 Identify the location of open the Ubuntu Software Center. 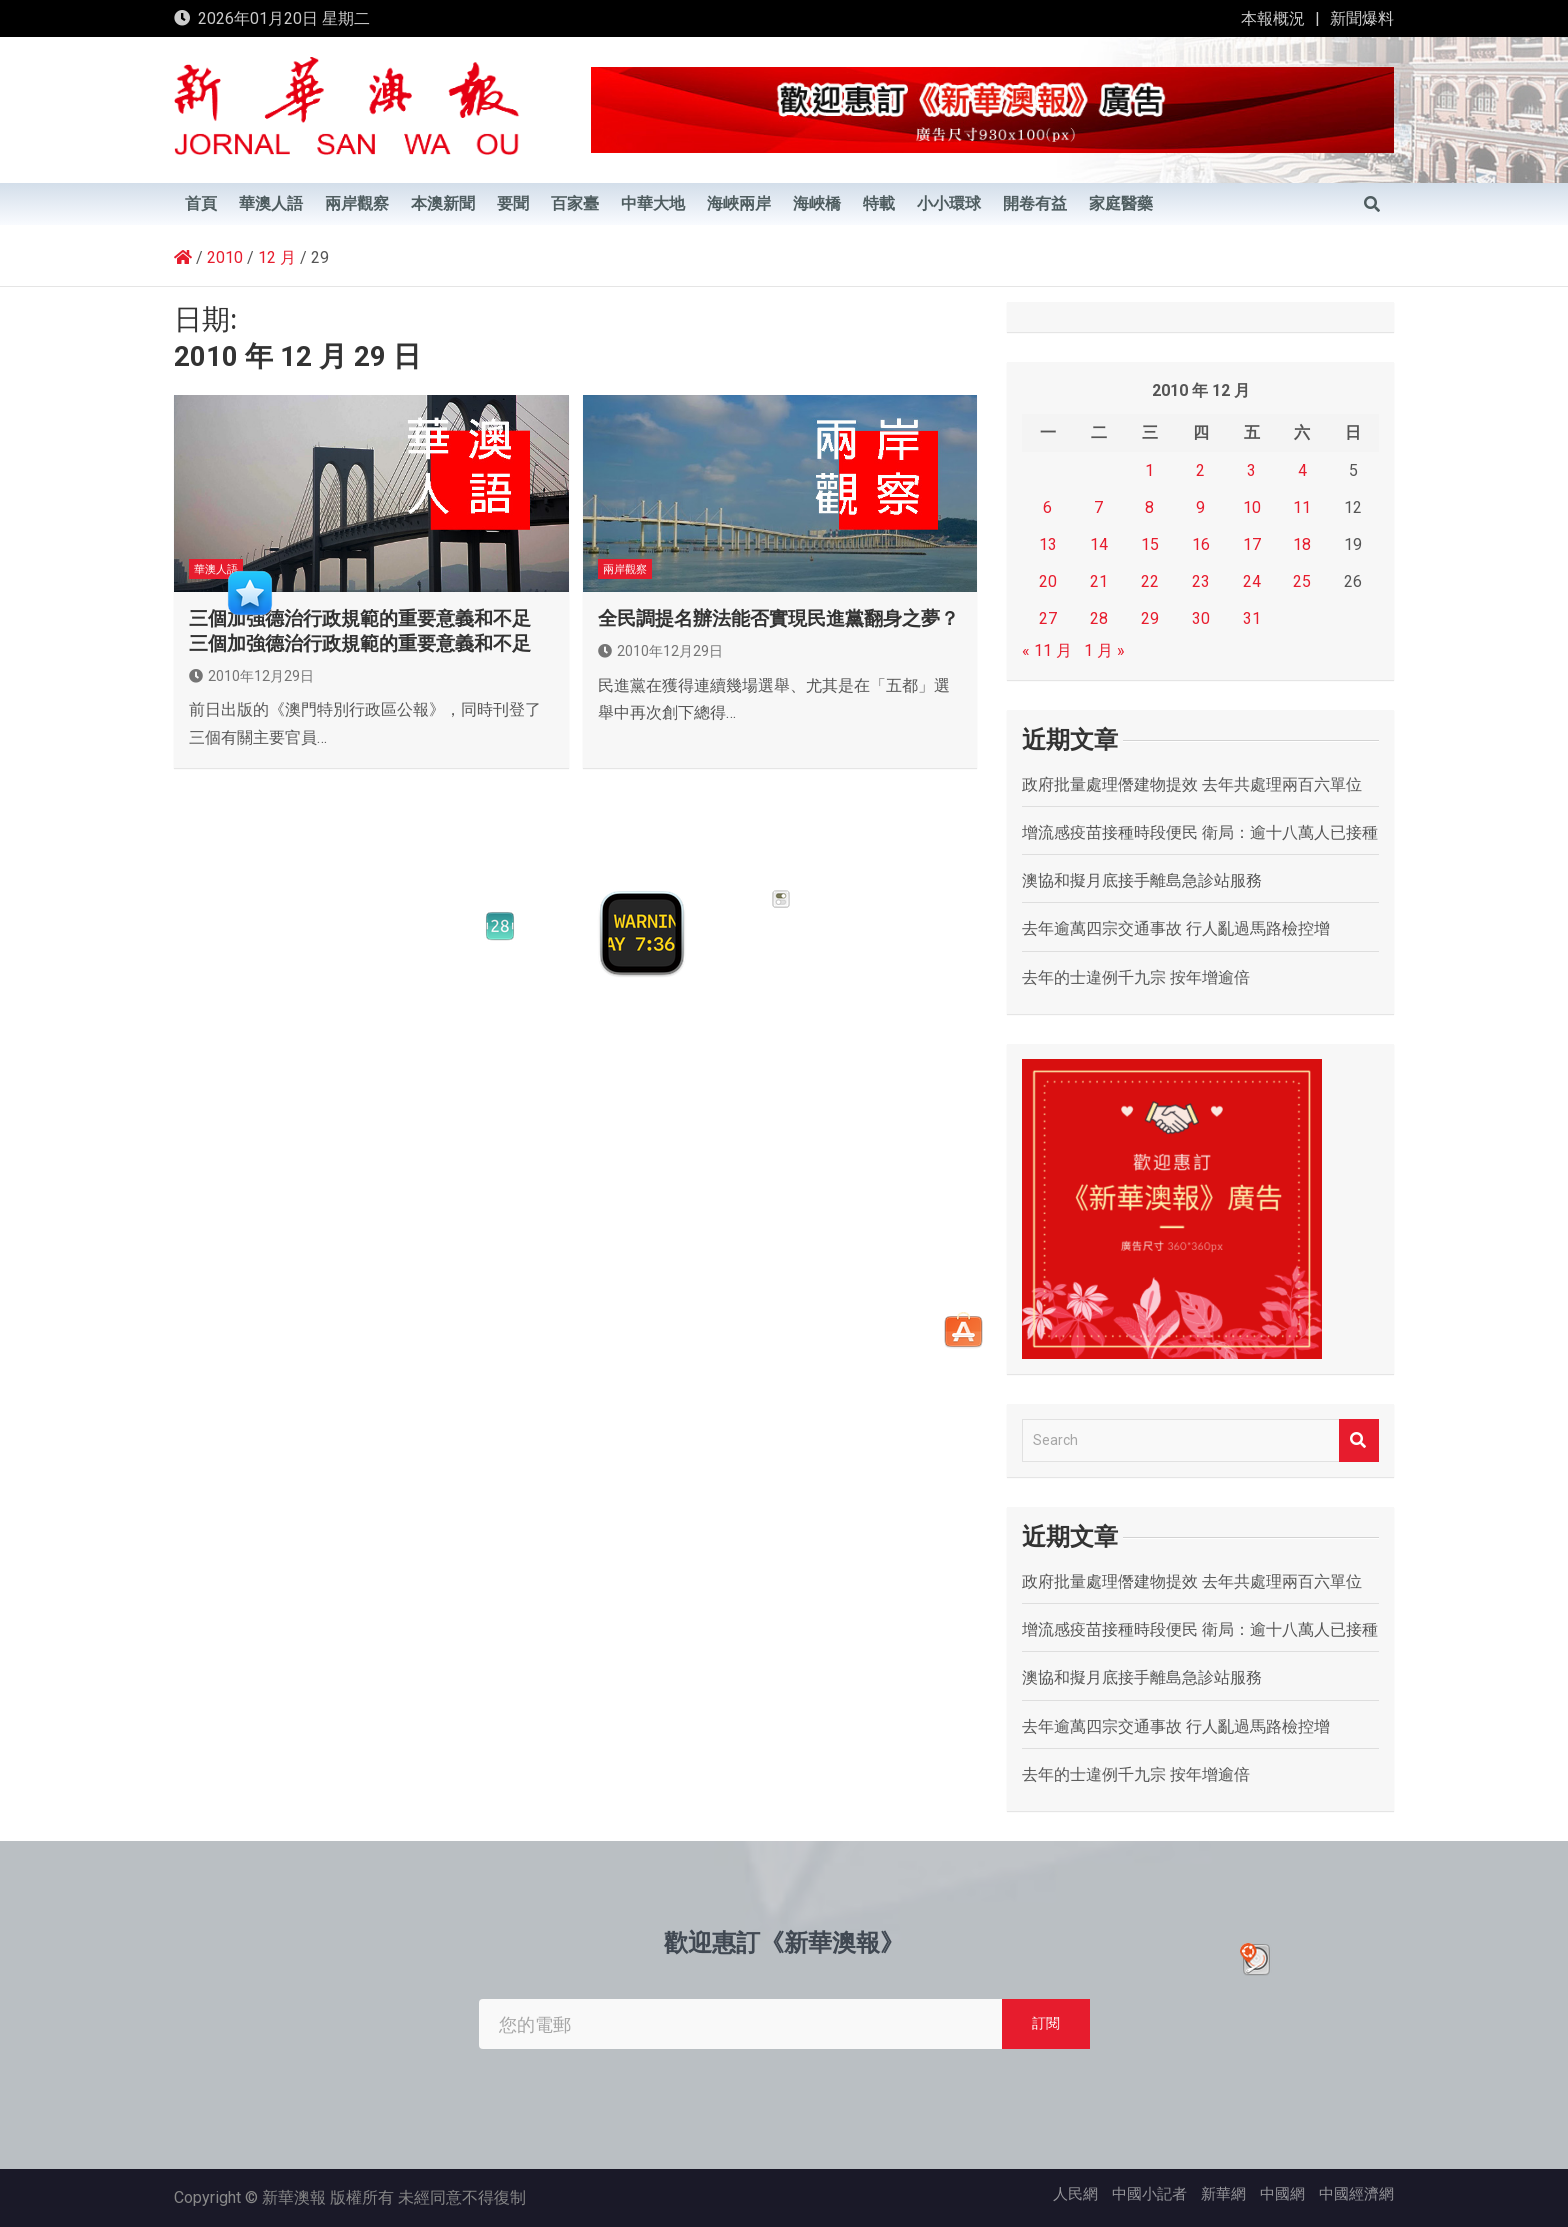
(963, 1331).